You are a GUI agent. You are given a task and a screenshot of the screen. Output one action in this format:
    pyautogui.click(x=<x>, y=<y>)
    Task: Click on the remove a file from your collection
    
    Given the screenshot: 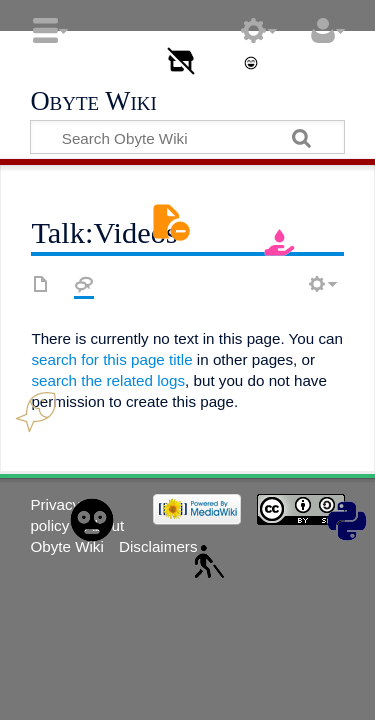 What is the action you would take?
    pyautogui.click(x=170, y=221)
    